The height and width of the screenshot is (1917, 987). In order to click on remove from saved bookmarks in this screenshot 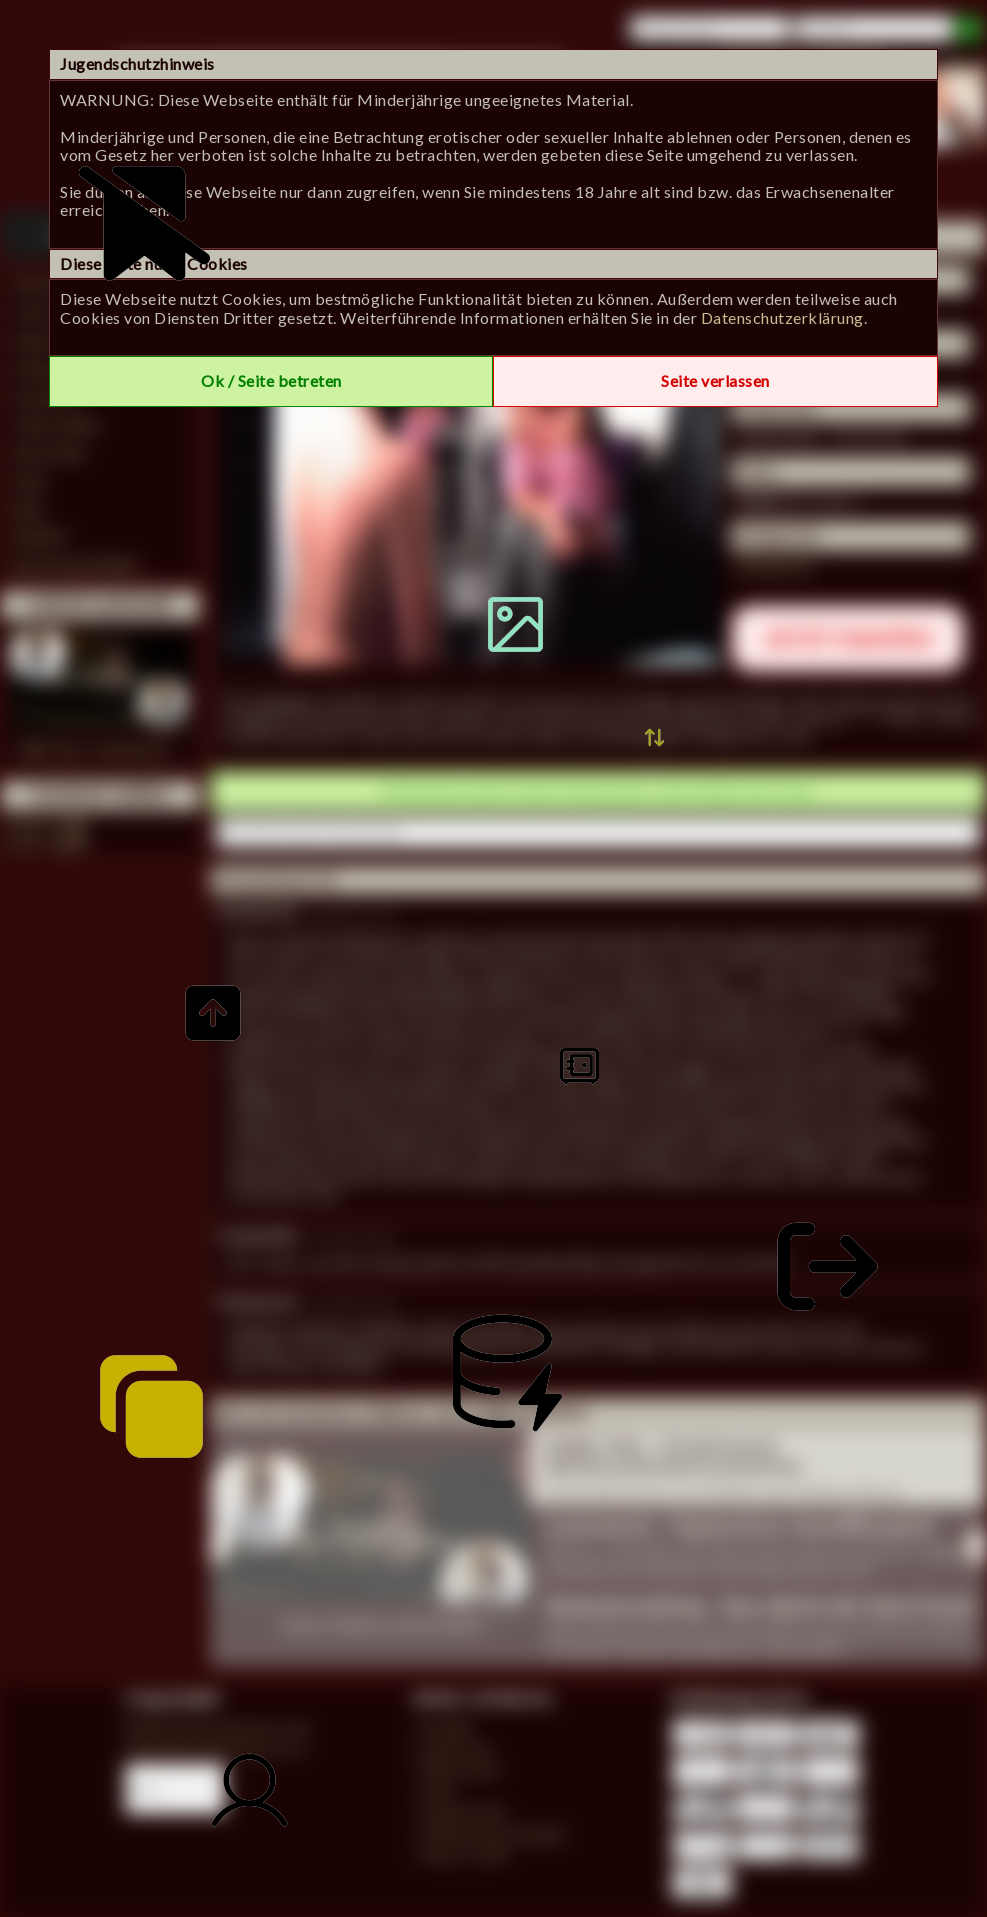, I will do `click(144, 223)`.